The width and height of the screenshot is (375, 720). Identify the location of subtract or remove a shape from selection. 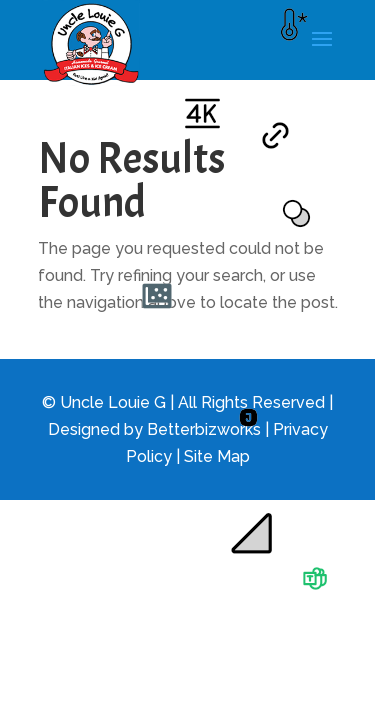
(296, 213).